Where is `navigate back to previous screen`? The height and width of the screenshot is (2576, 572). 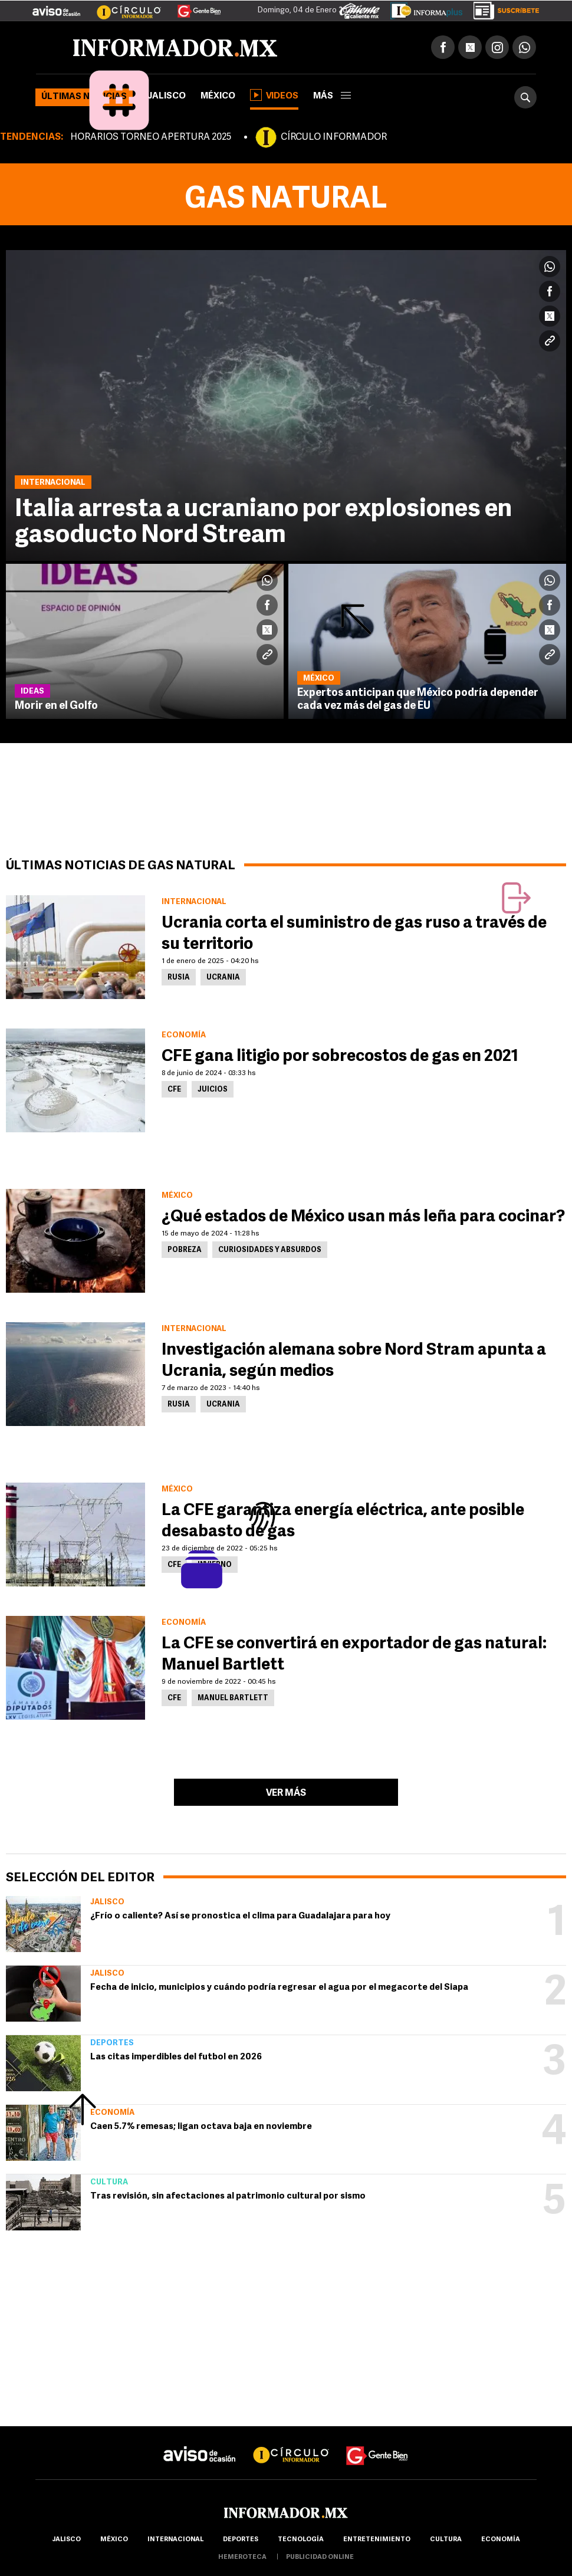
navigate back to previous screen is located at coordinates (356, 619).